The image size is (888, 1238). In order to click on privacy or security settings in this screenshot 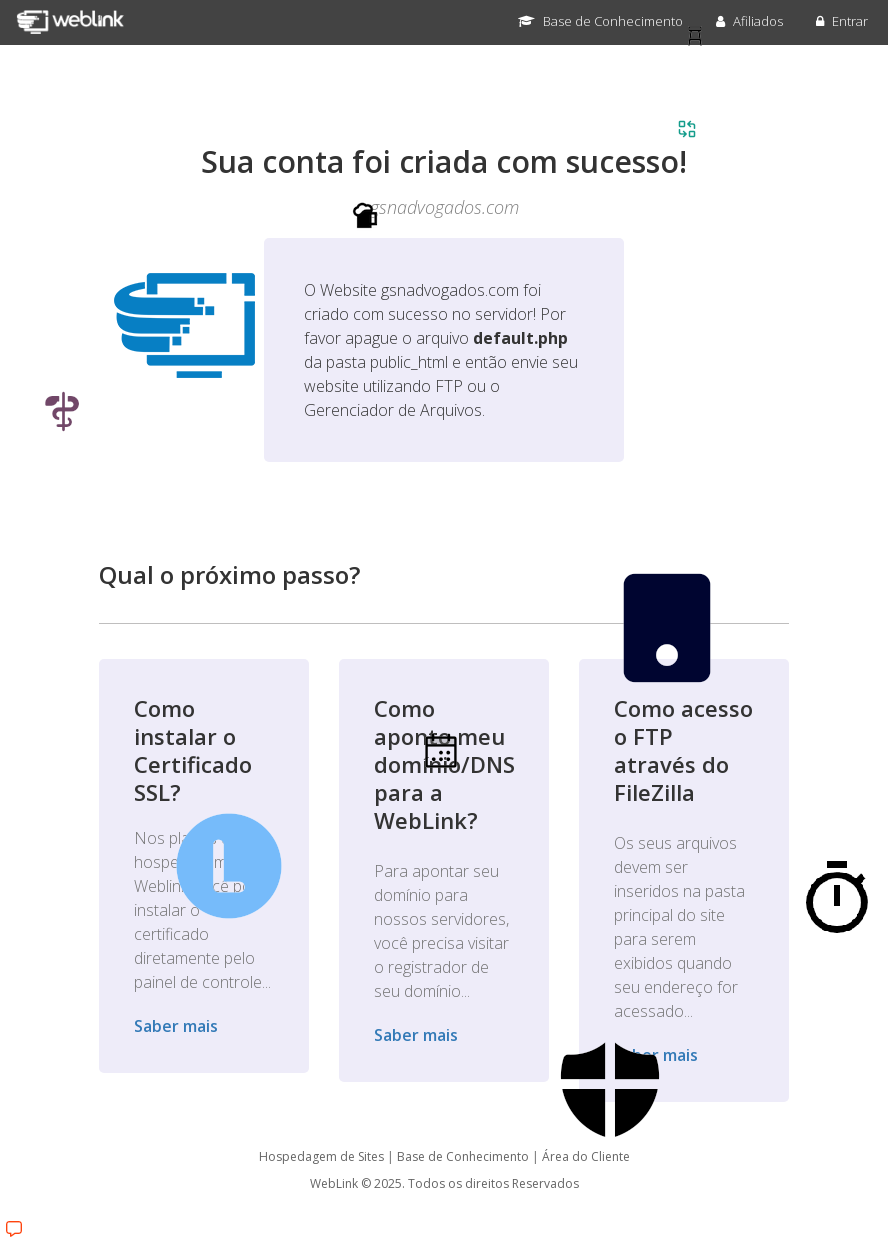, I will do `click(610, 1089)`.